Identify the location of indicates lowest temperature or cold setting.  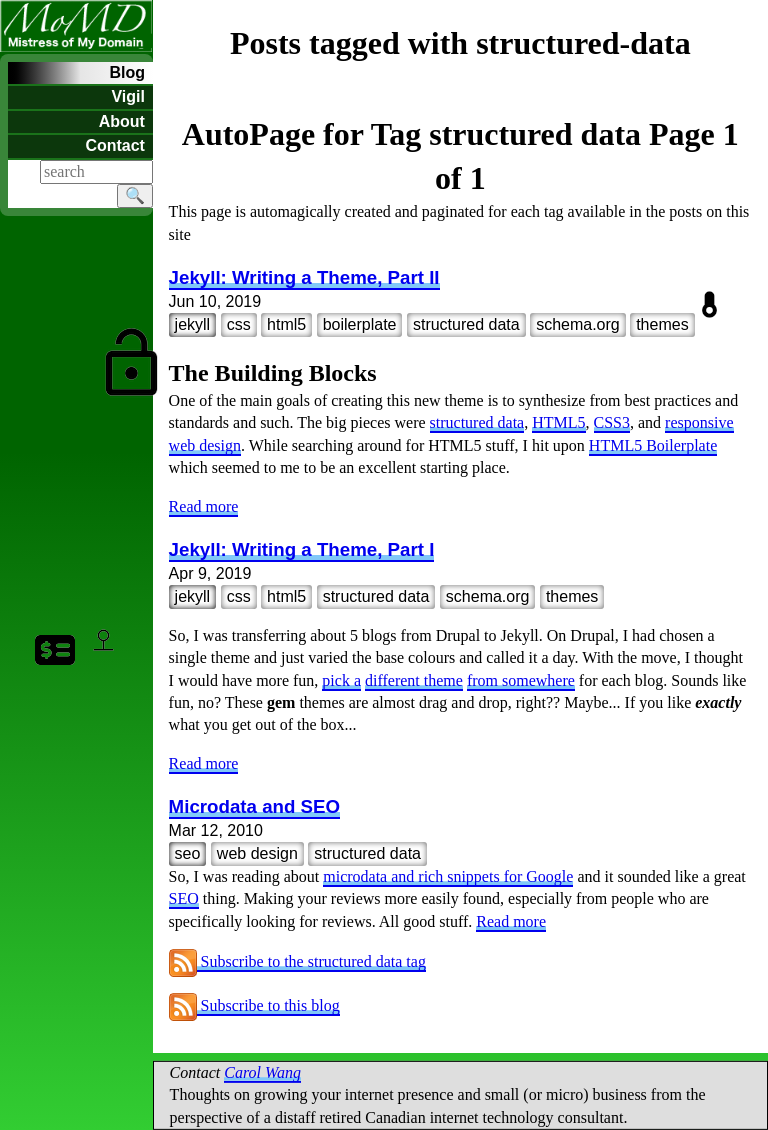
(709, 304).